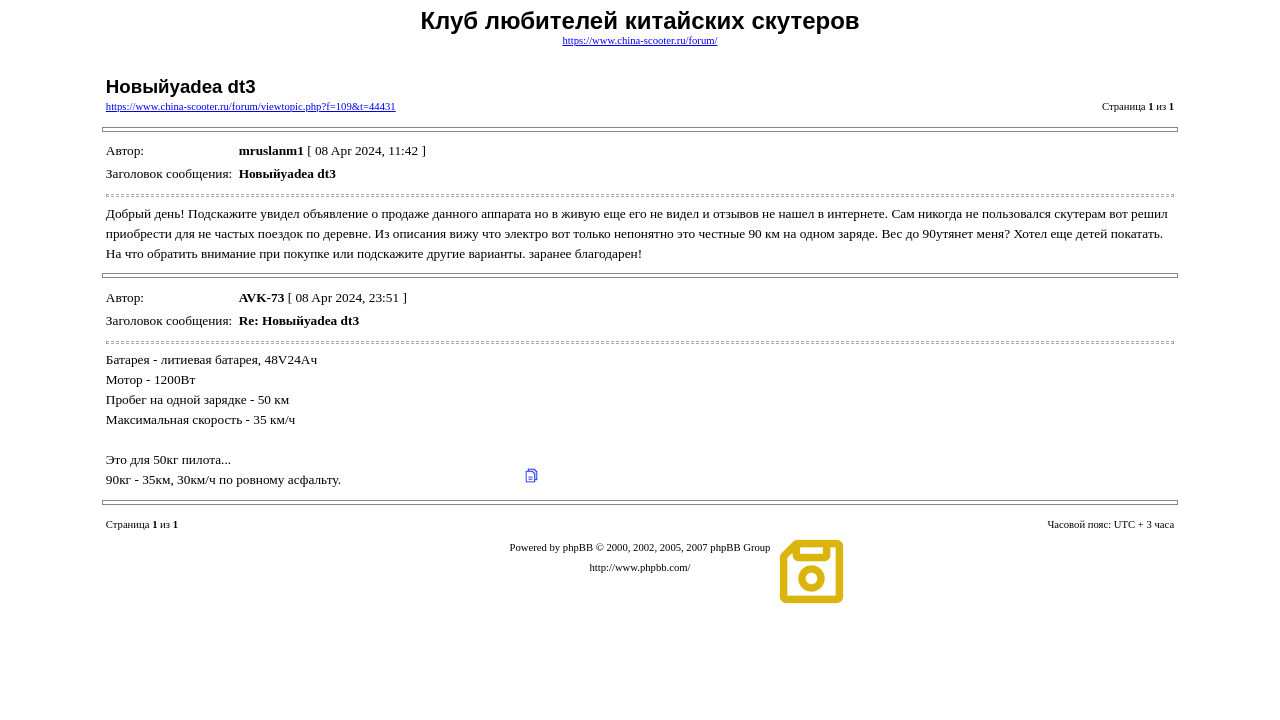  I want to click on view all files or documents, so click(531, 475).